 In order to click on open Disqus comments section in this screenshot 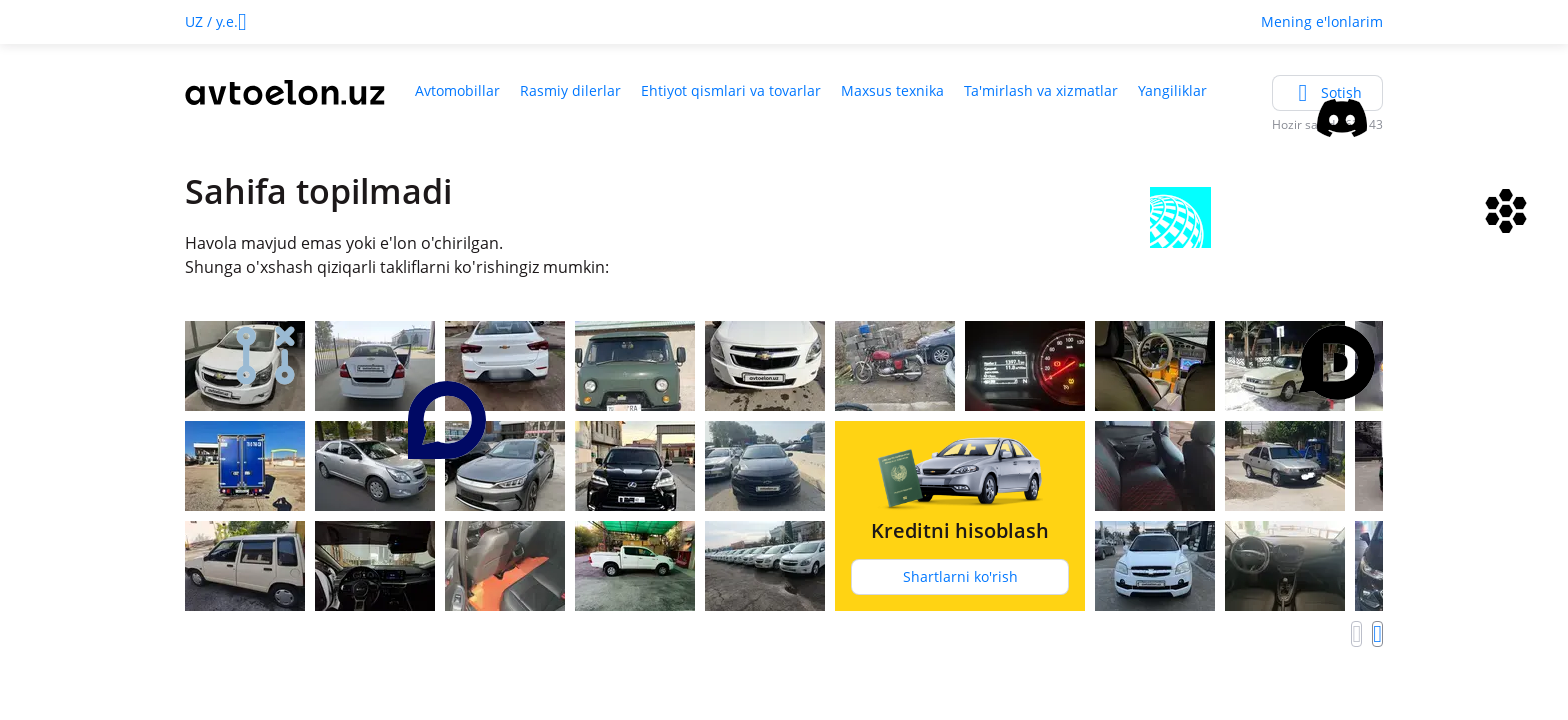, I will do `click(1336, 362)`.